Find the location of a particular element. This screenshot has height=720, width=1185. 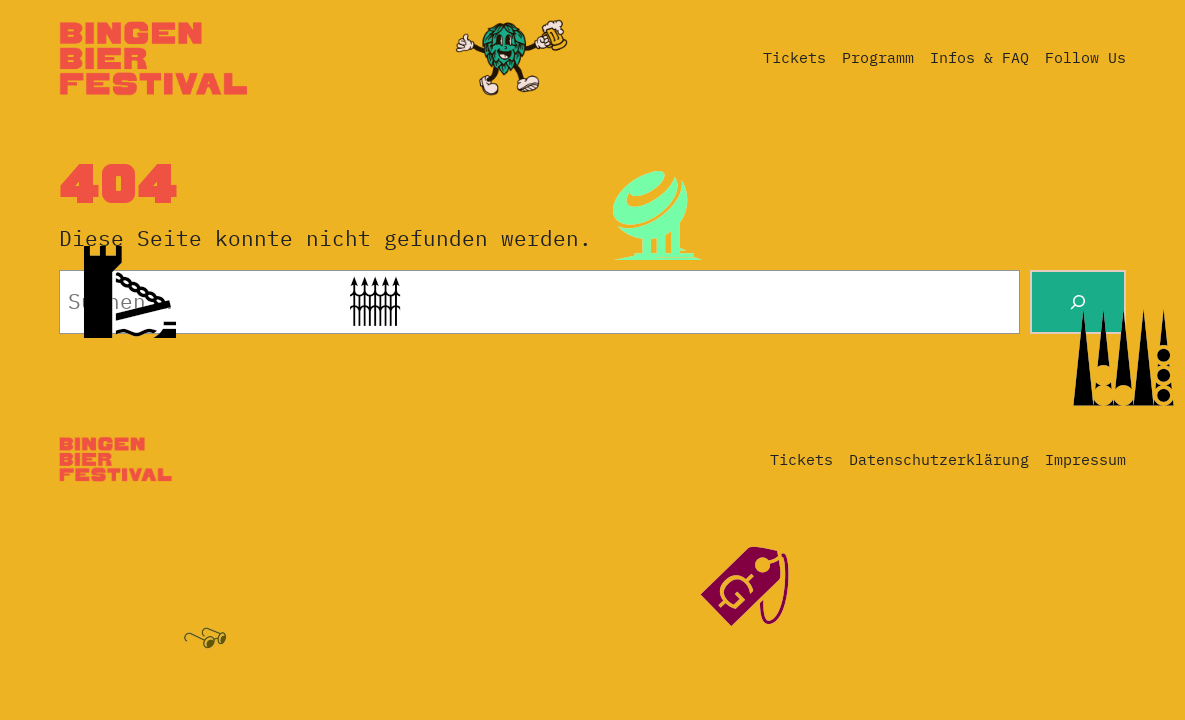

play backgammon is located at coordinates (1123, 355).